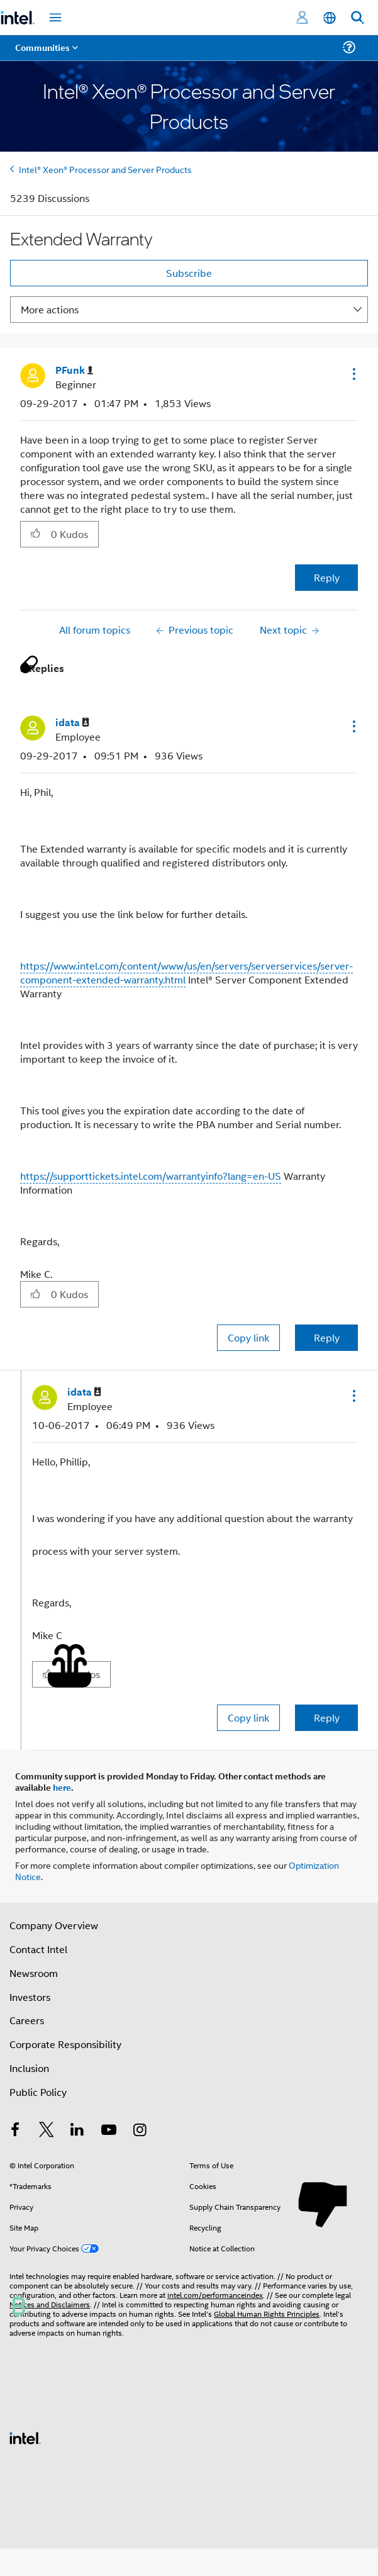 The width and height of the screenshot is (378, 2576). I want to click on view nearby fountains or water features, so click(69, 1666).